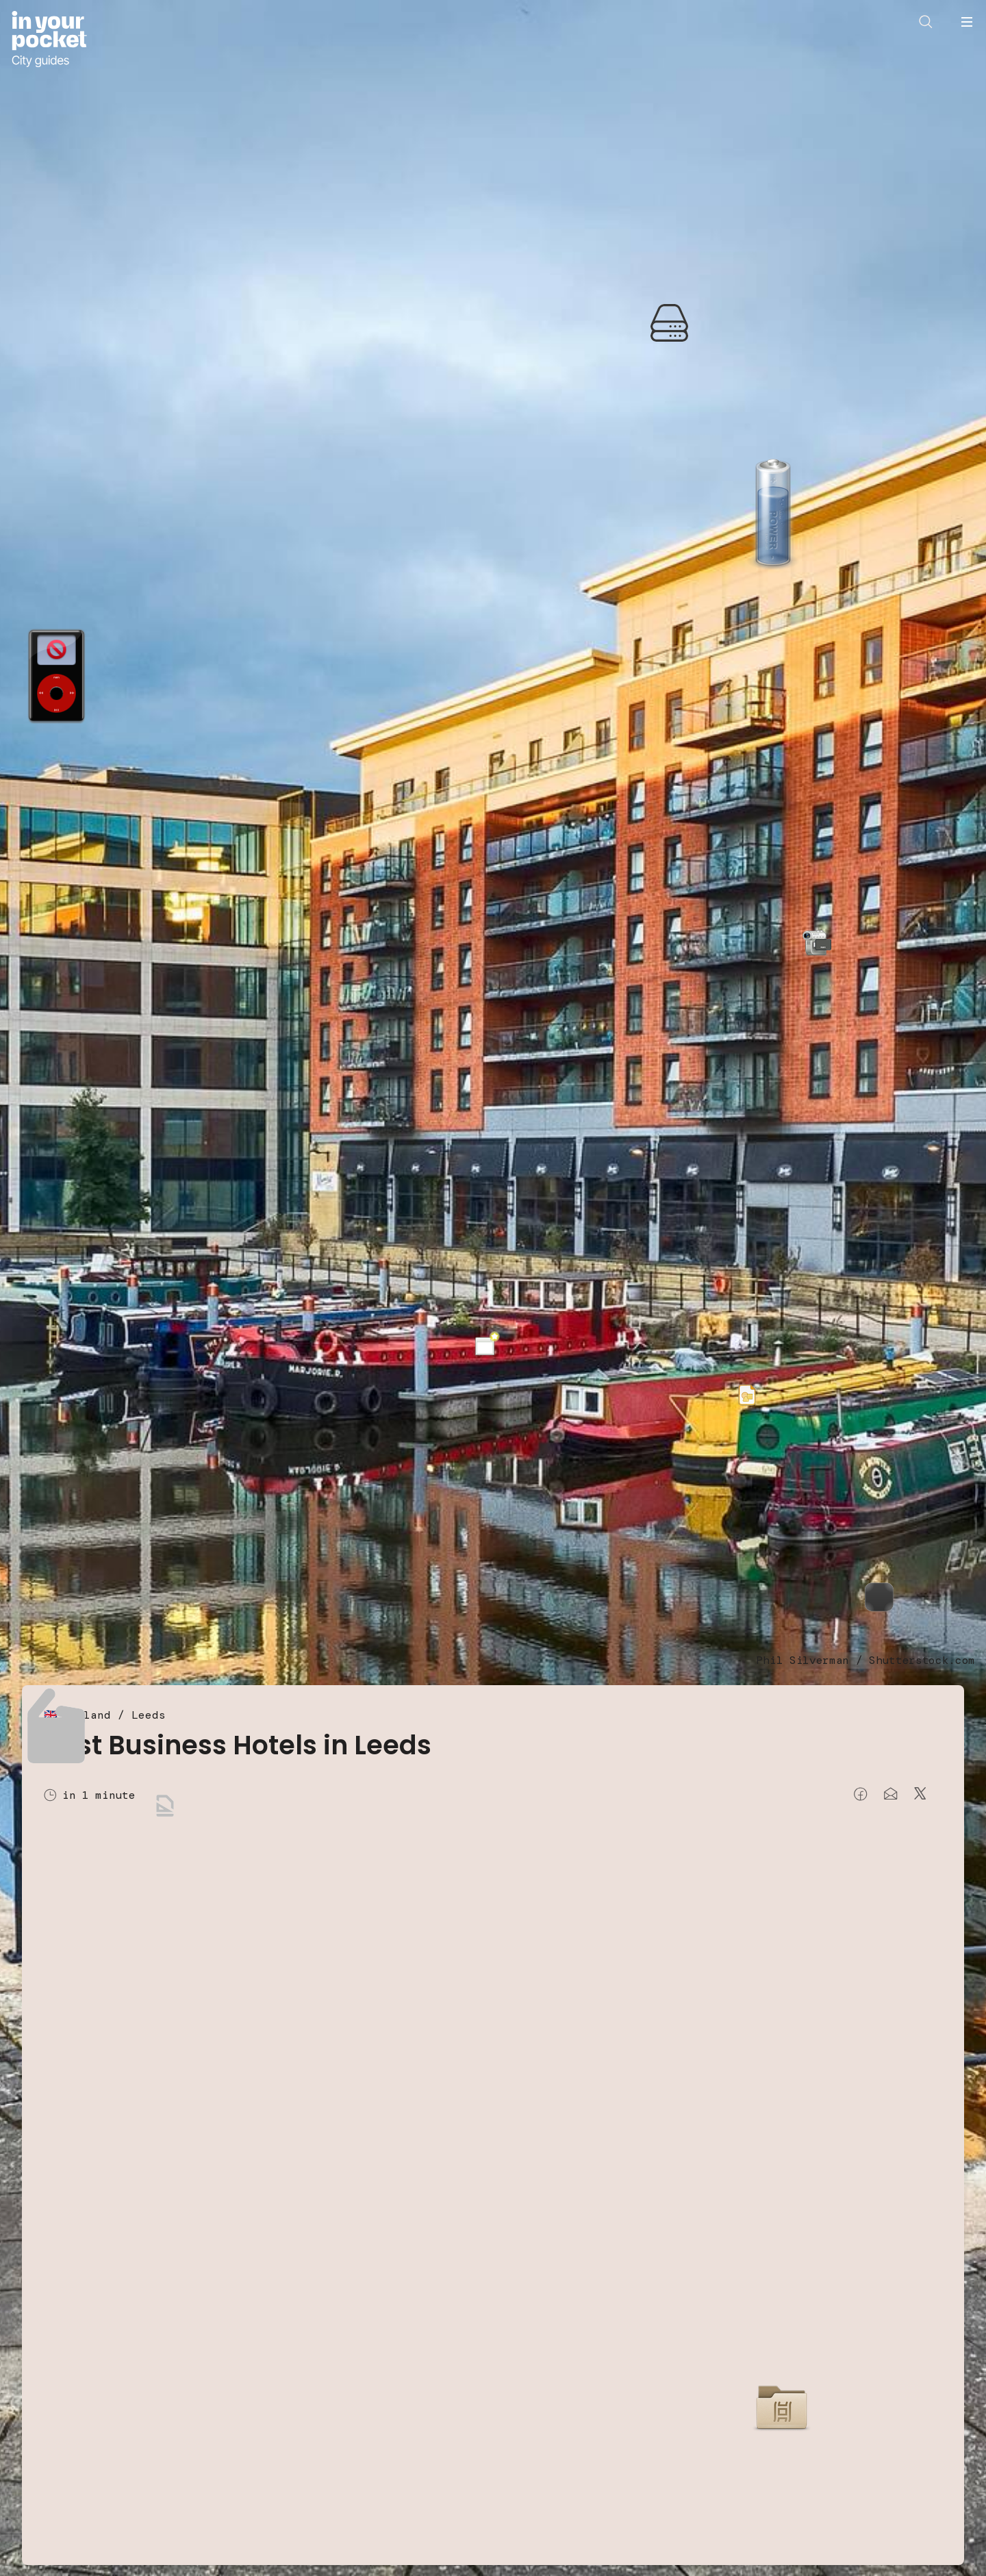 The image size is (986, 2576). Describe the element at coordinates (879, 1598) in the screenshot. I see `configure screen edge gestures and hot corners` at that location.